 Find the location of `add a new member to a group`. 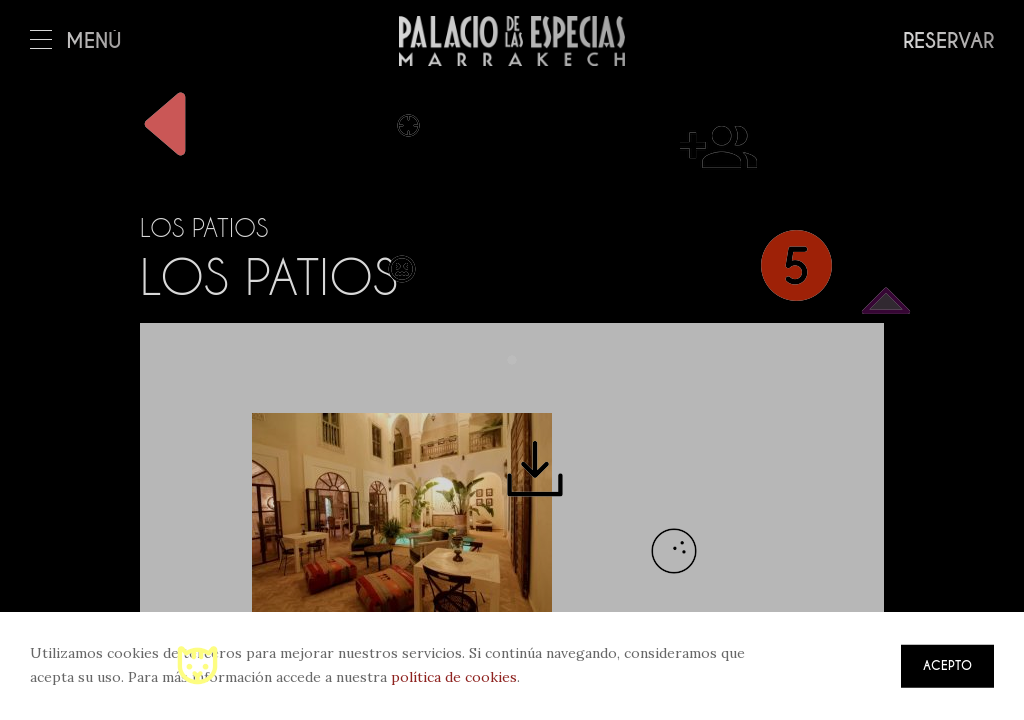

add a new member to a group is located at coordinates (718, 148).